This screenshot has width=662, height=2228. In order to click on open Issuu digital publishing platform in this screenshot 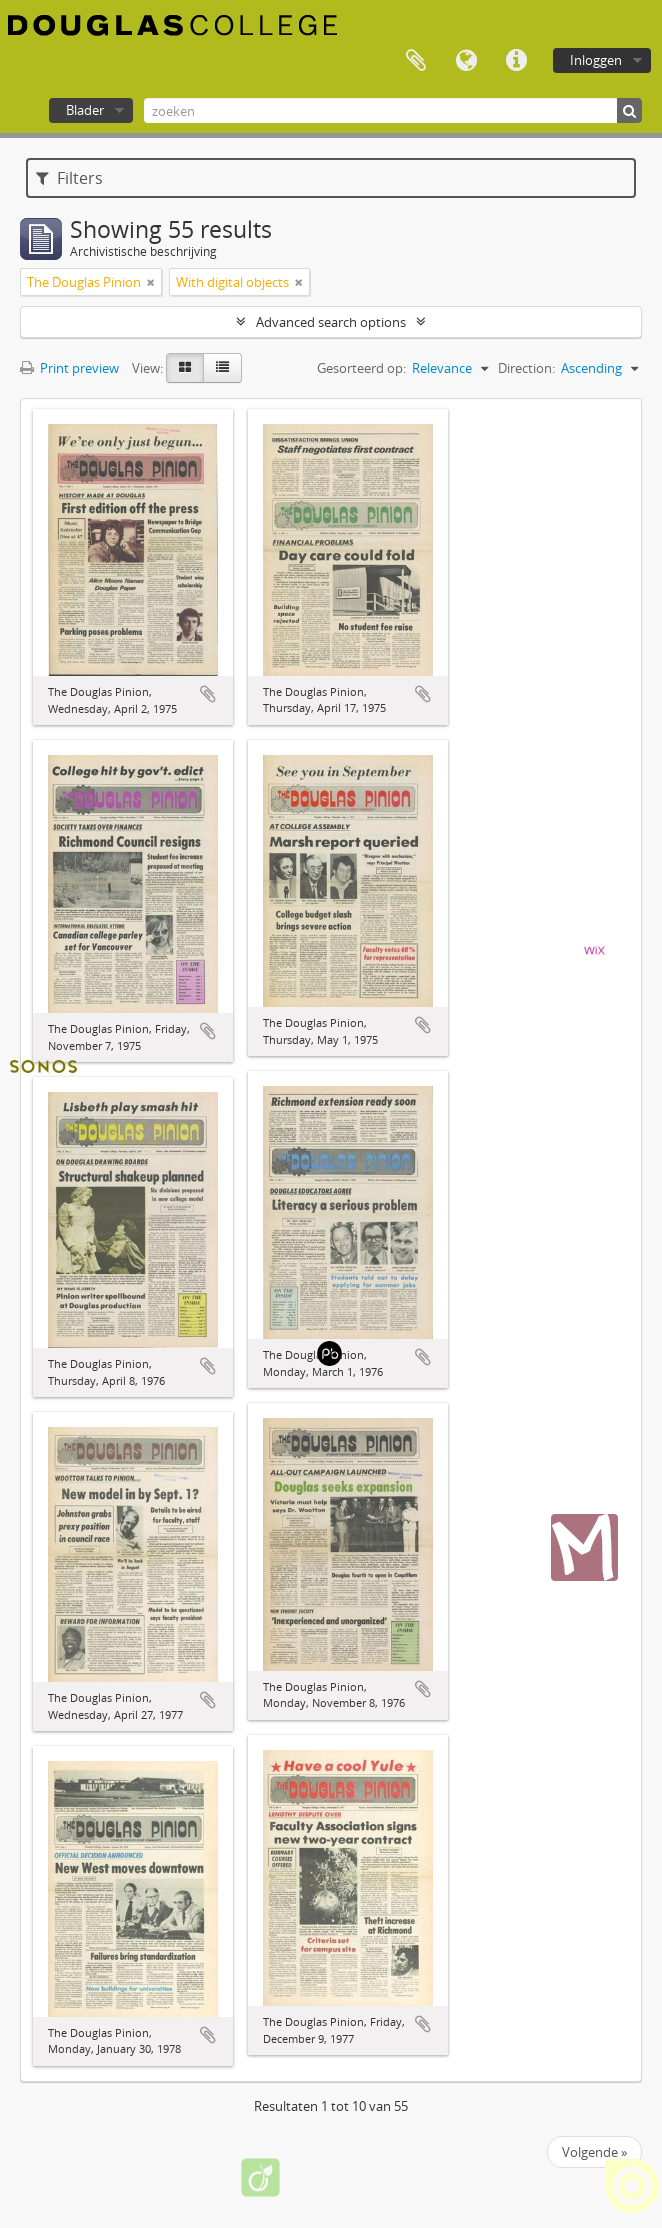, I will do `click(632, 2186)`.